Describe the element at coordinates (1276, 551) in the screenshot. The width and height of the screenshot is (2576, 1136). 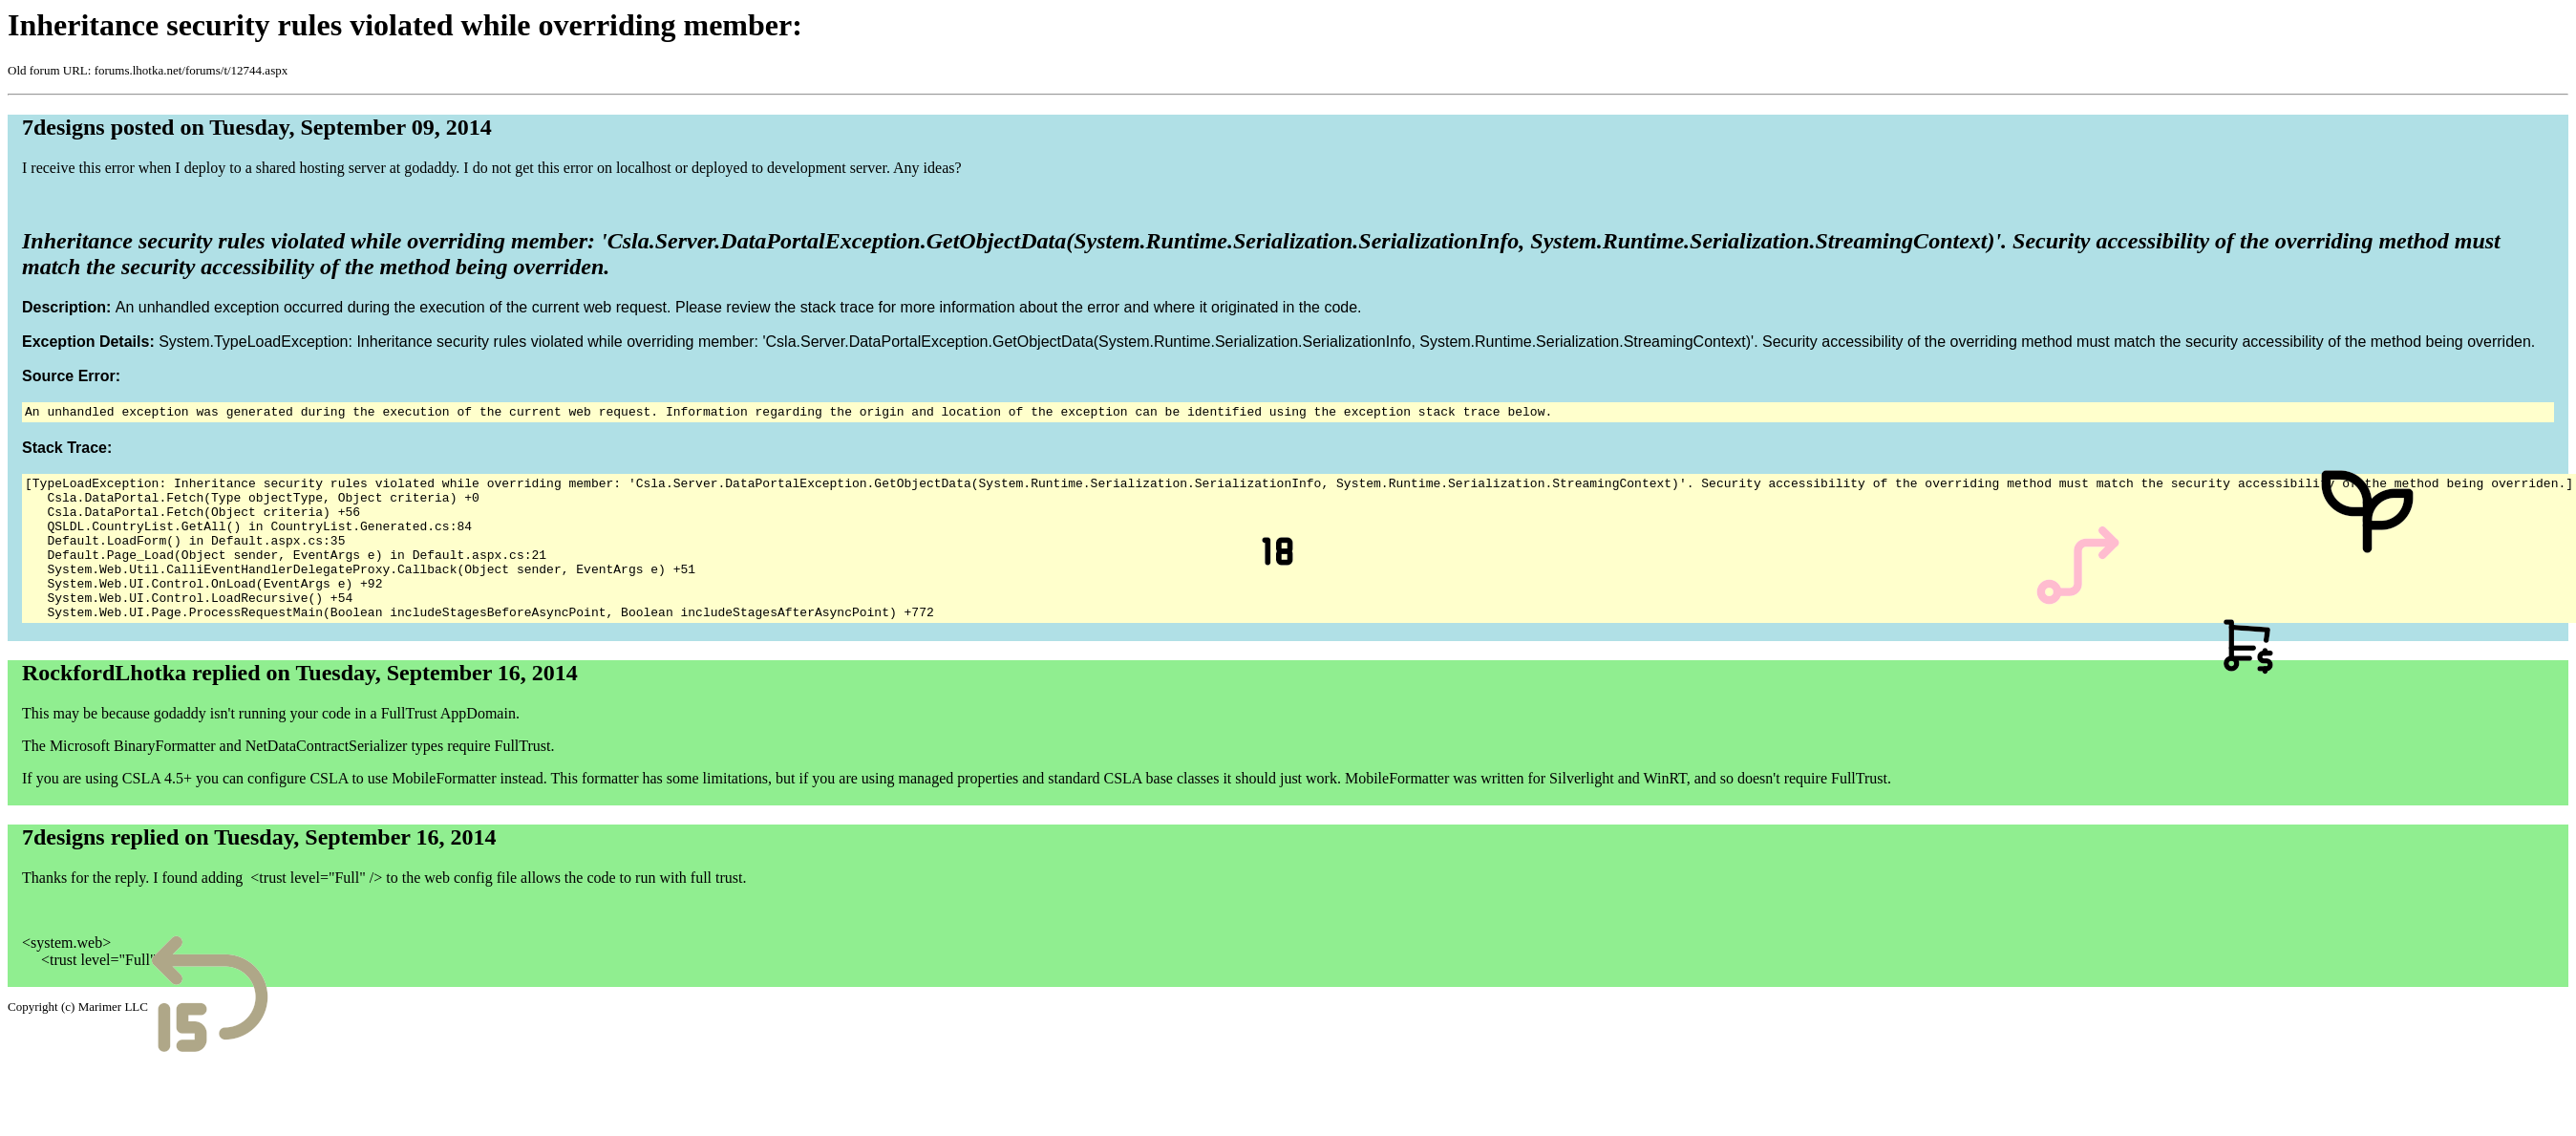
I see `indicates 18 unread notifications or items` at that location.